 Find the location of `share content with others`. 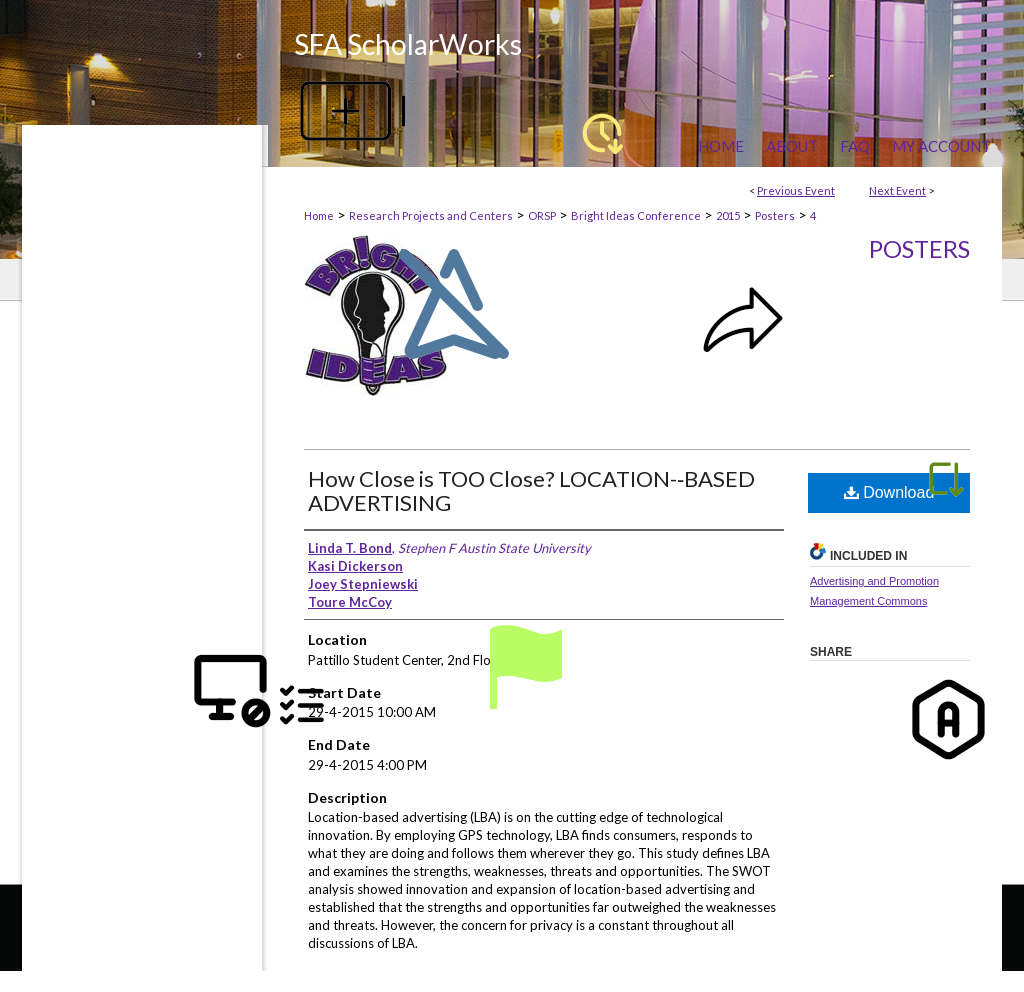

share content with others is located at coordinates (743, 324).